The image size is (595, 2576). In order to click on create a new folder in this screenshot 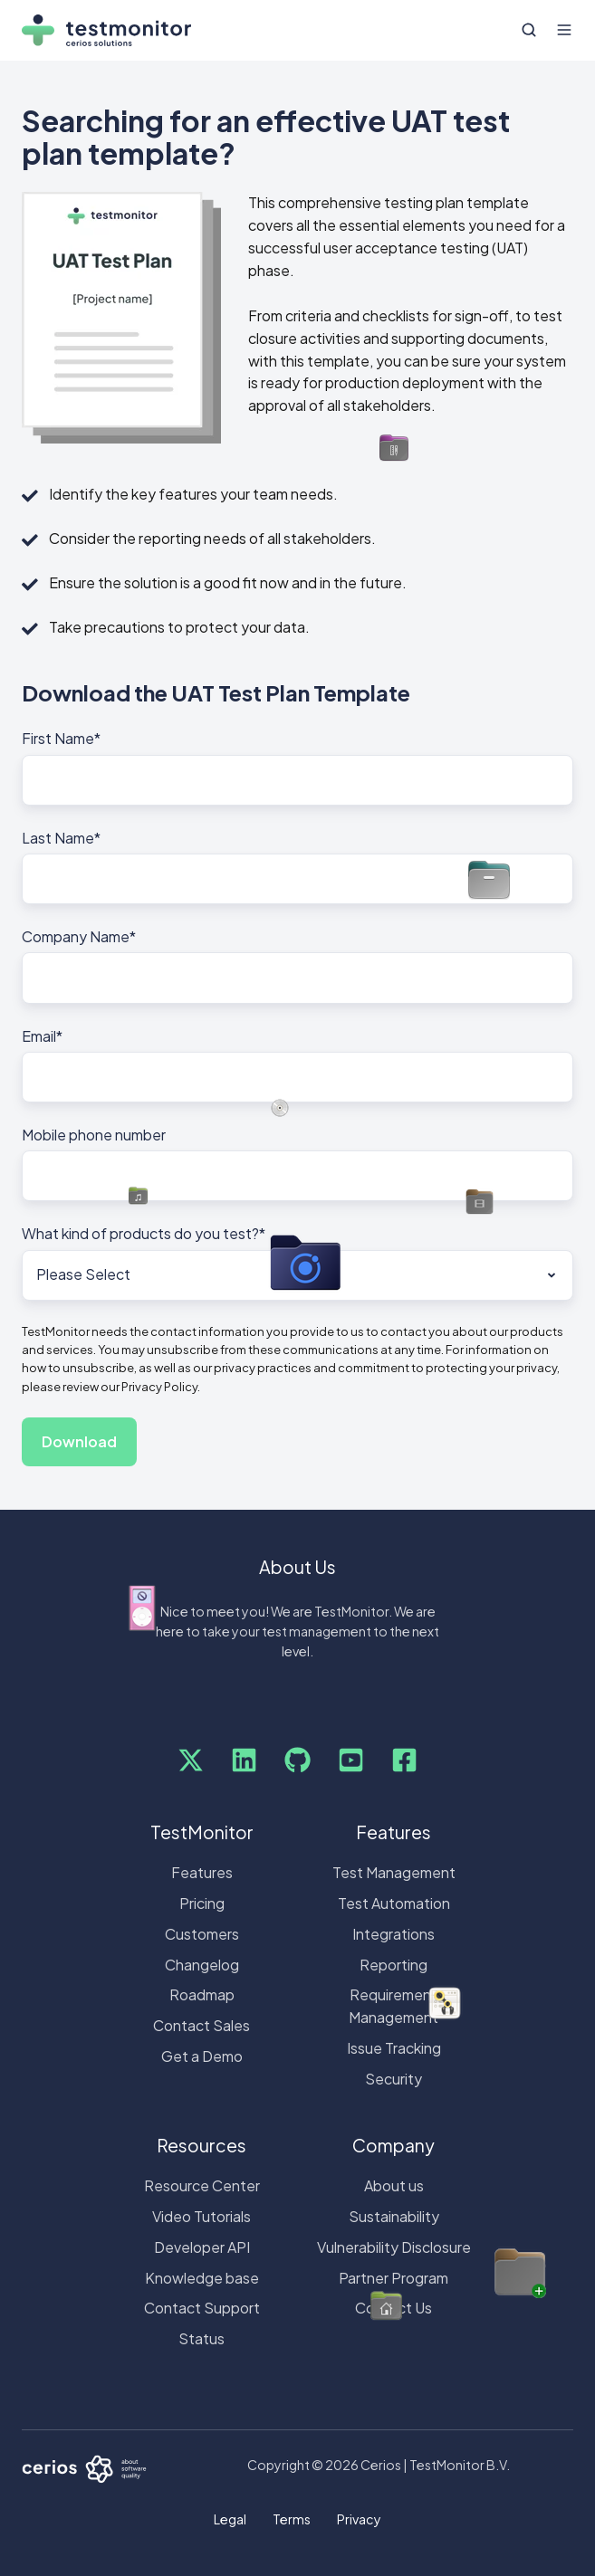, I will do `click(520, 2272)`.